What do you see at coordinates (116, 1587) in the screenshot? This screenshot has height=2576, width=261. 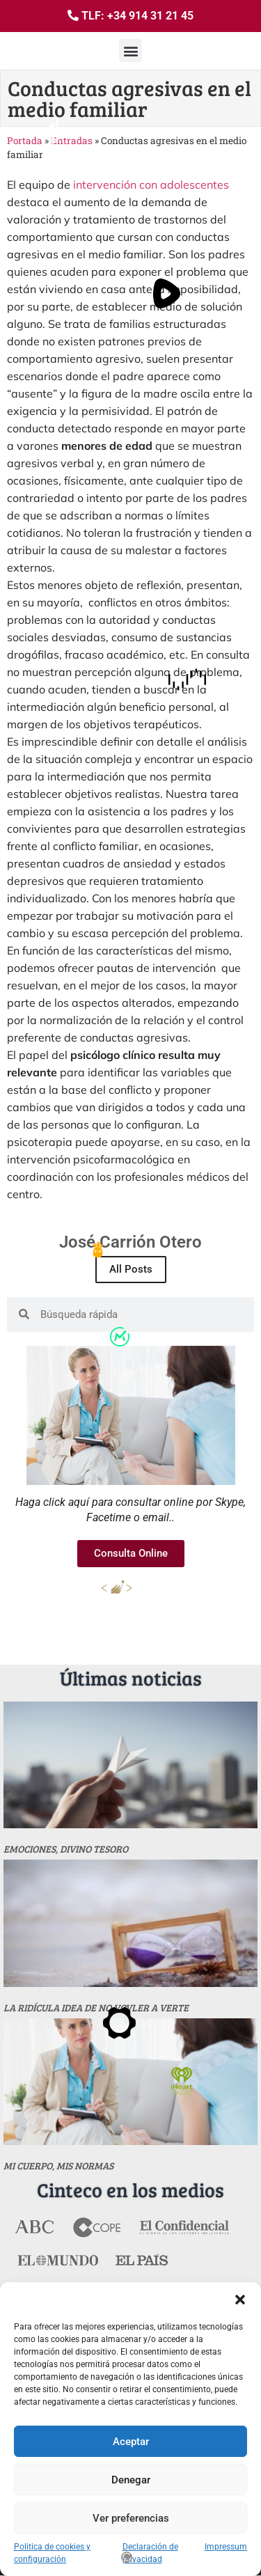 I see `styled-components library logo` at bounding box center [116, 1587].